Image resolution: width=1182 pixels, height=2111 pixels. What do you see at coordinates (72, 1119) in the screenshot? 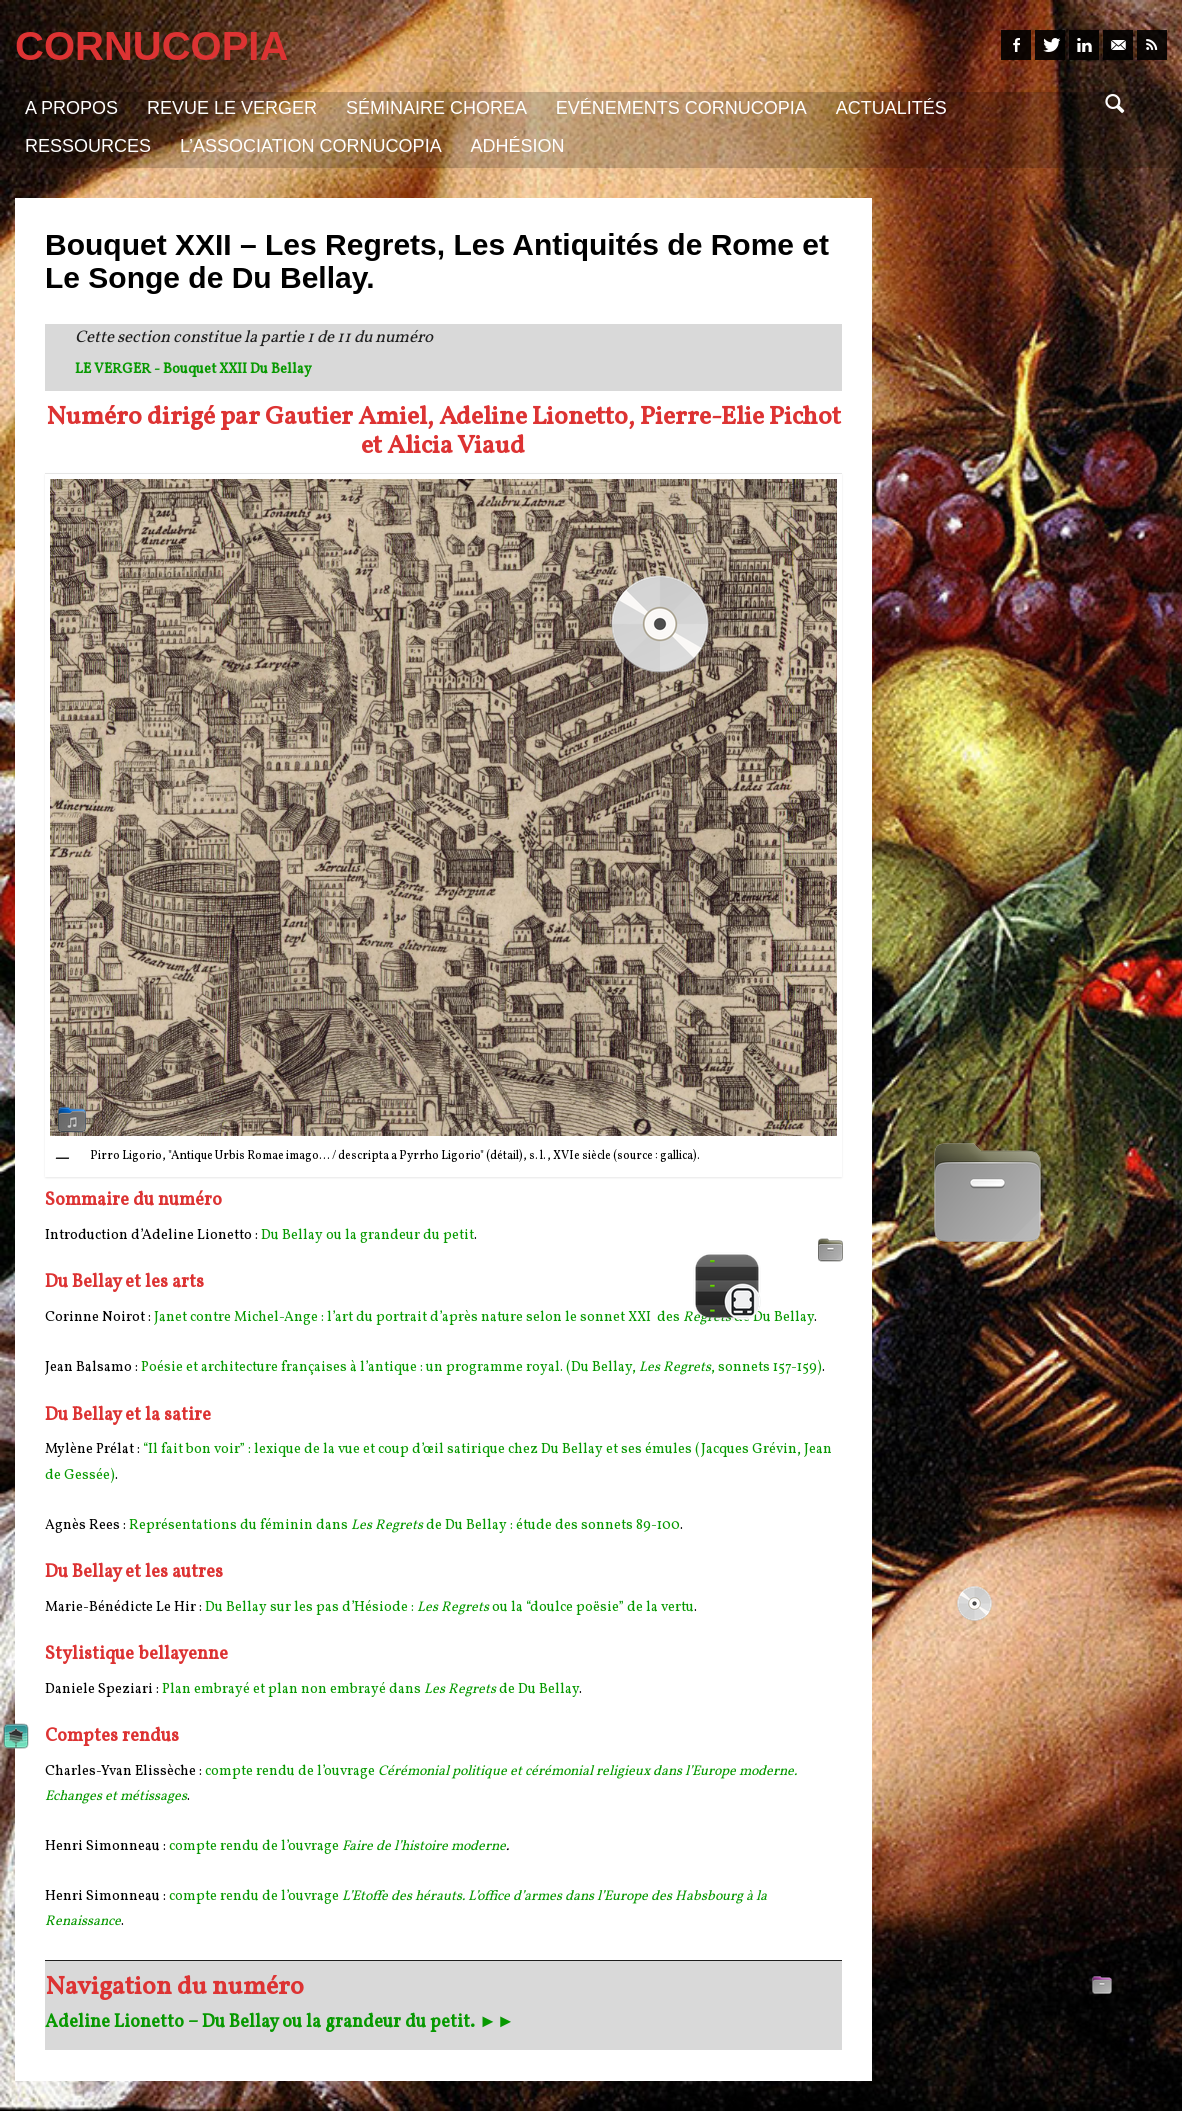
I see `open your music folder` at bounding box center [72, 1119].